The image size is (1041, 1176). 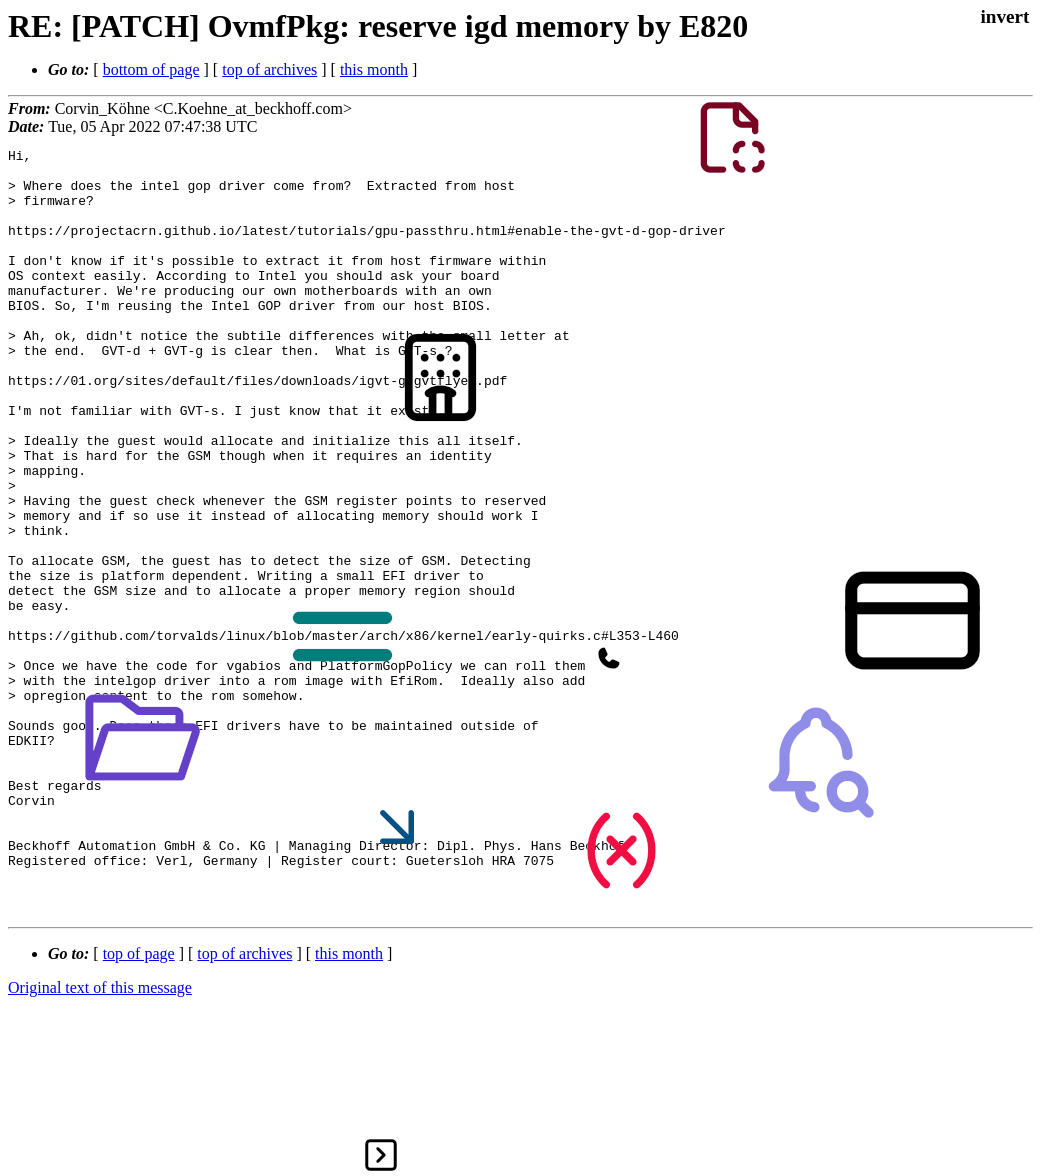 I want to click on manage payment methods, so click(x=912, y=620).